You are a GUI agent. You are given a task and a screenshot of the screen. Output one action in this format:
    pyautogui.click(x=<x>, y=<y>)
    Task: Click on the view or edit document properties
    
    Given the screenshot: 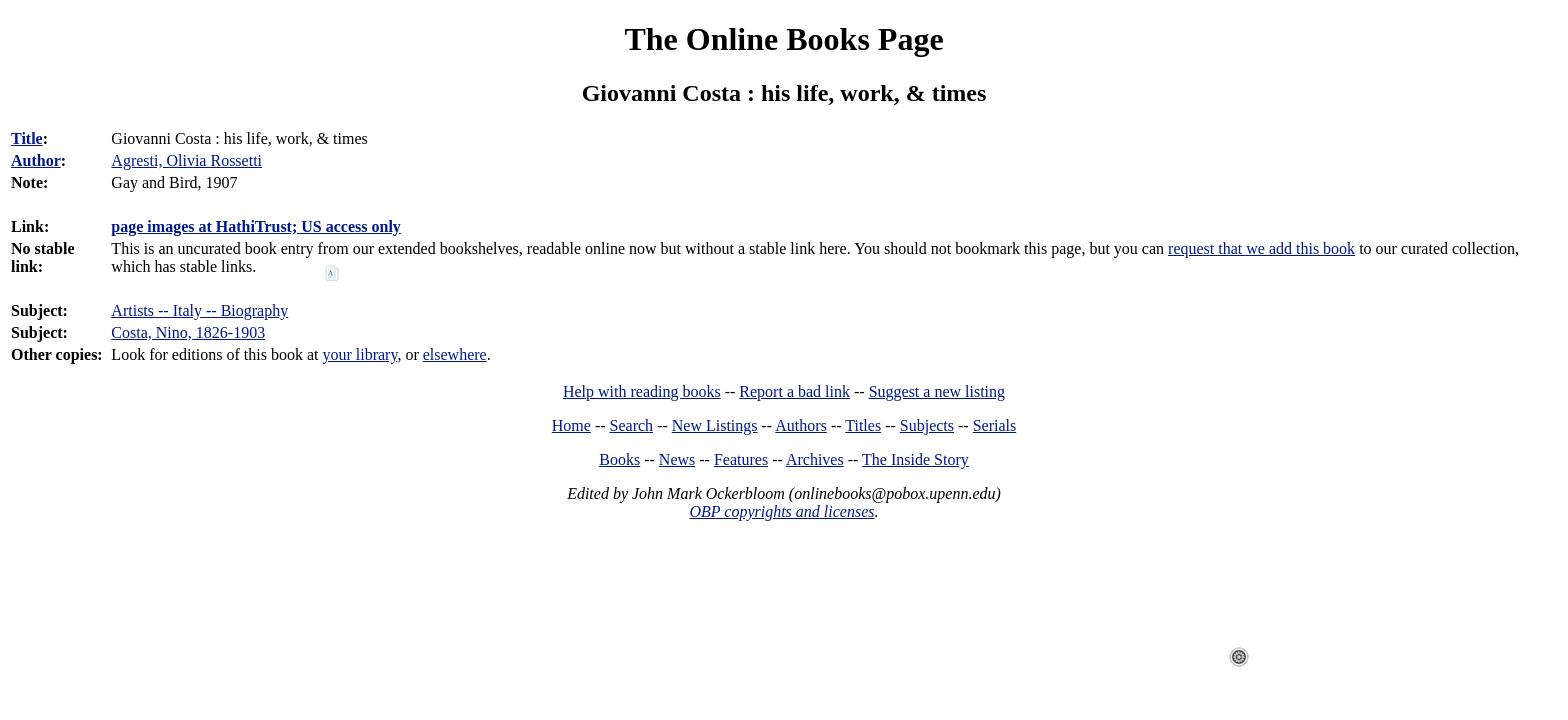 What is the action you would take?
    pyautogui.click(x=1239, y=657)
    